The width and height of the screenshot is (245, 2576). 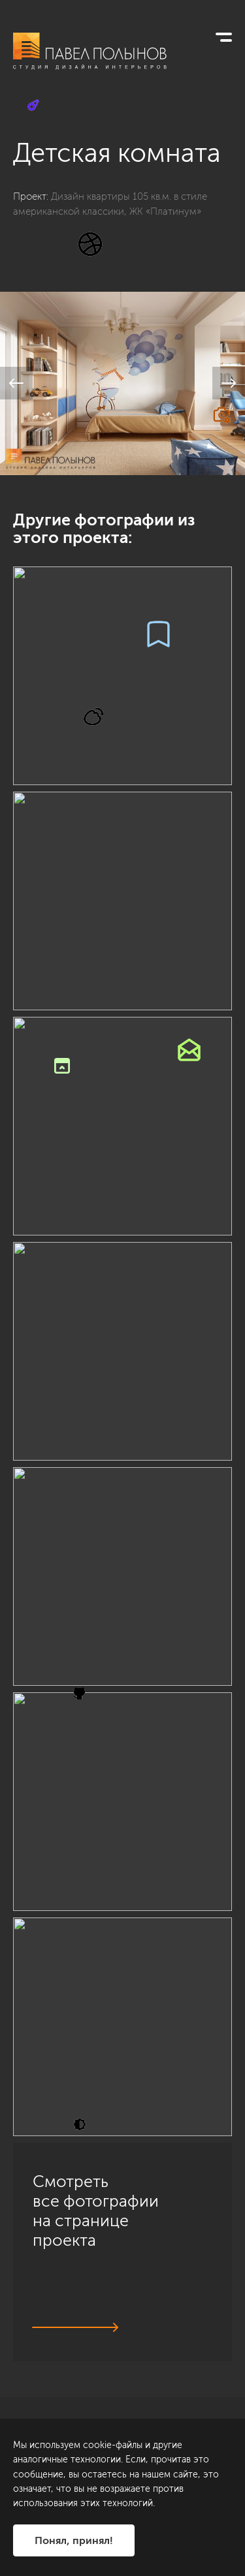 What do you see at coordinates (80, 2124) in the screenshot?
I see `adjust screen brightness settings` at bounding box center [80, 2124].